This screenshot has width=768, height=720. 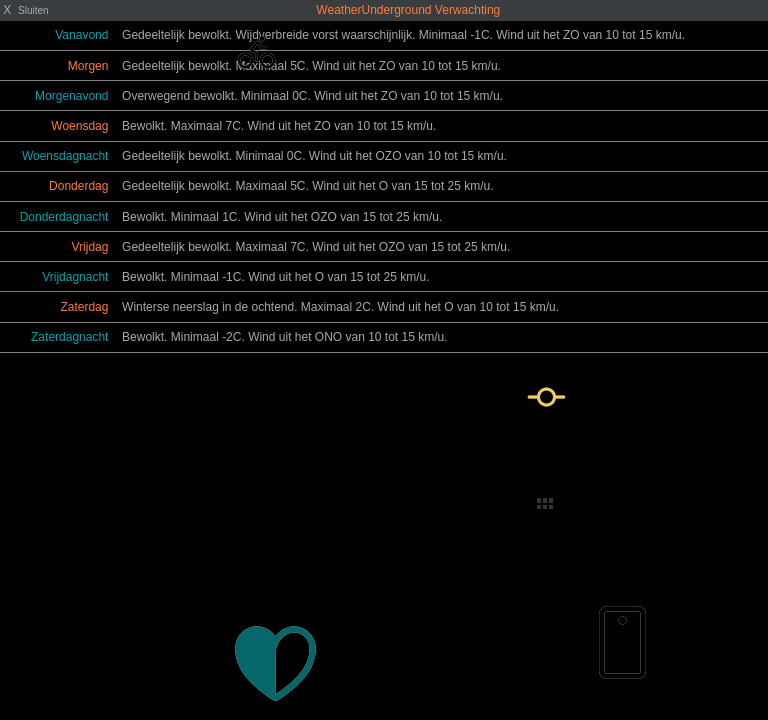 What do you see at coordinates (546, 397) in the screenshot?
I see `view commit details in a repository` at bounding box center [546, 397].